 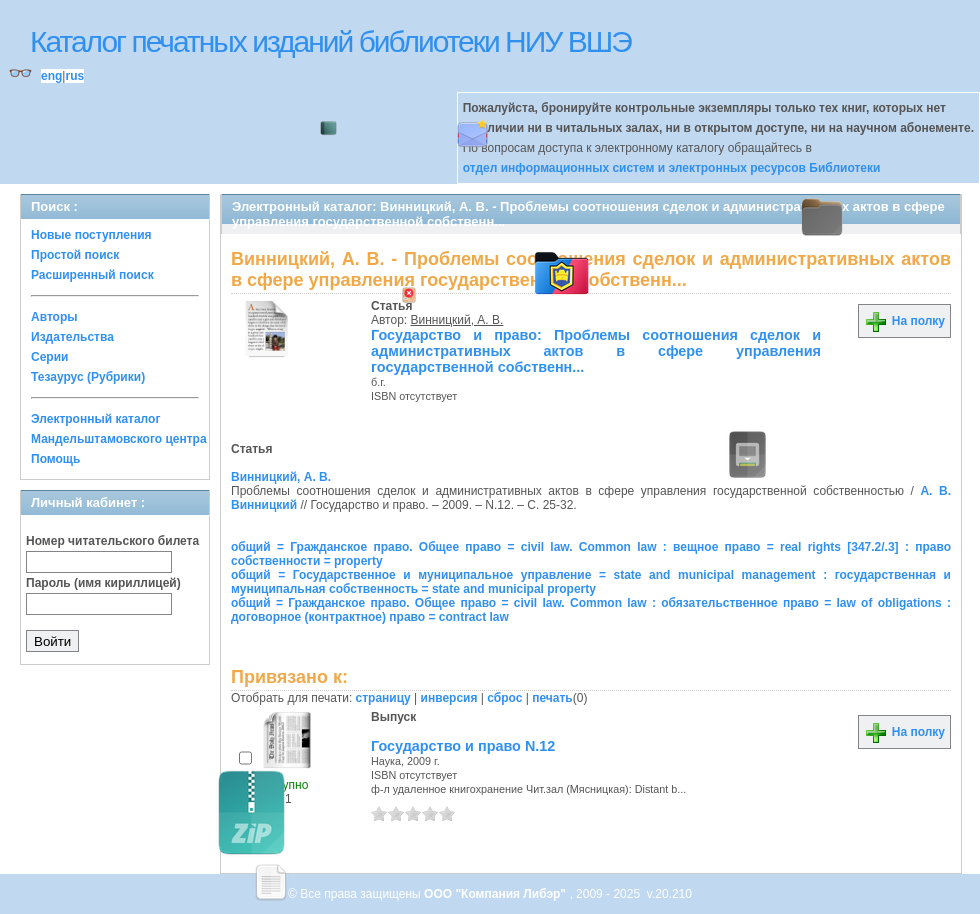 I want to click on open a text document, so click(x=271, y=882).